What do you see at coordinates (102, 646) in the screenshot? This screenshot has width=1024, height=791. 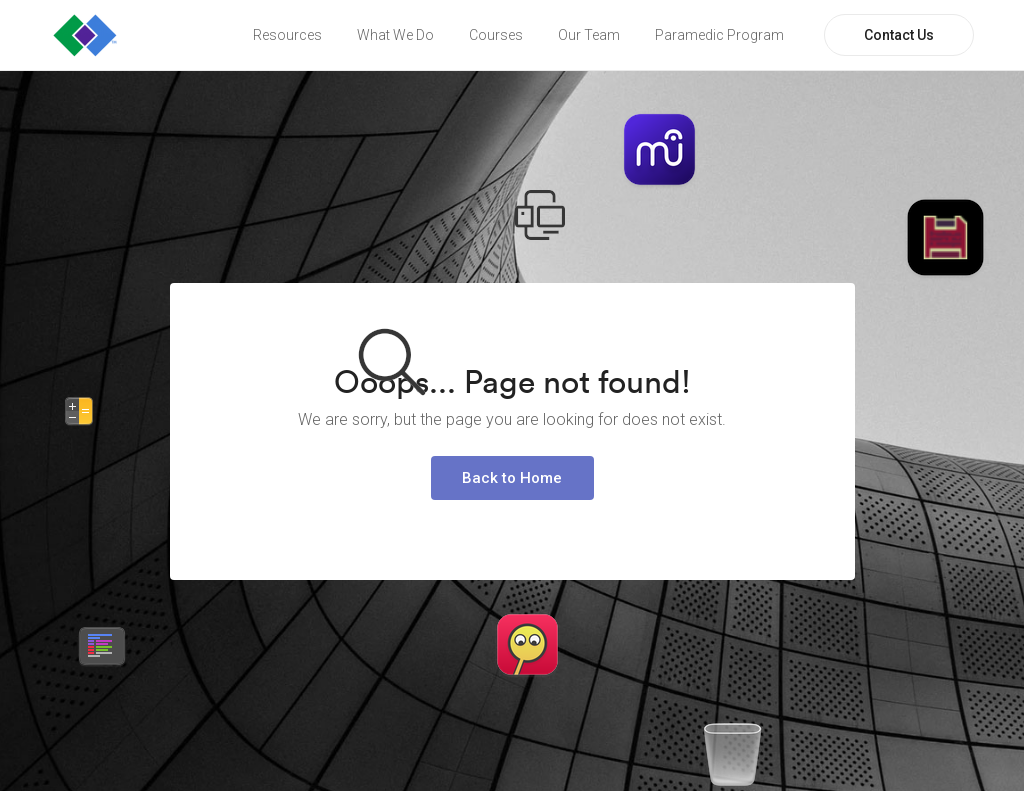 I see `open software development tools` at bounding box center [102, 646].